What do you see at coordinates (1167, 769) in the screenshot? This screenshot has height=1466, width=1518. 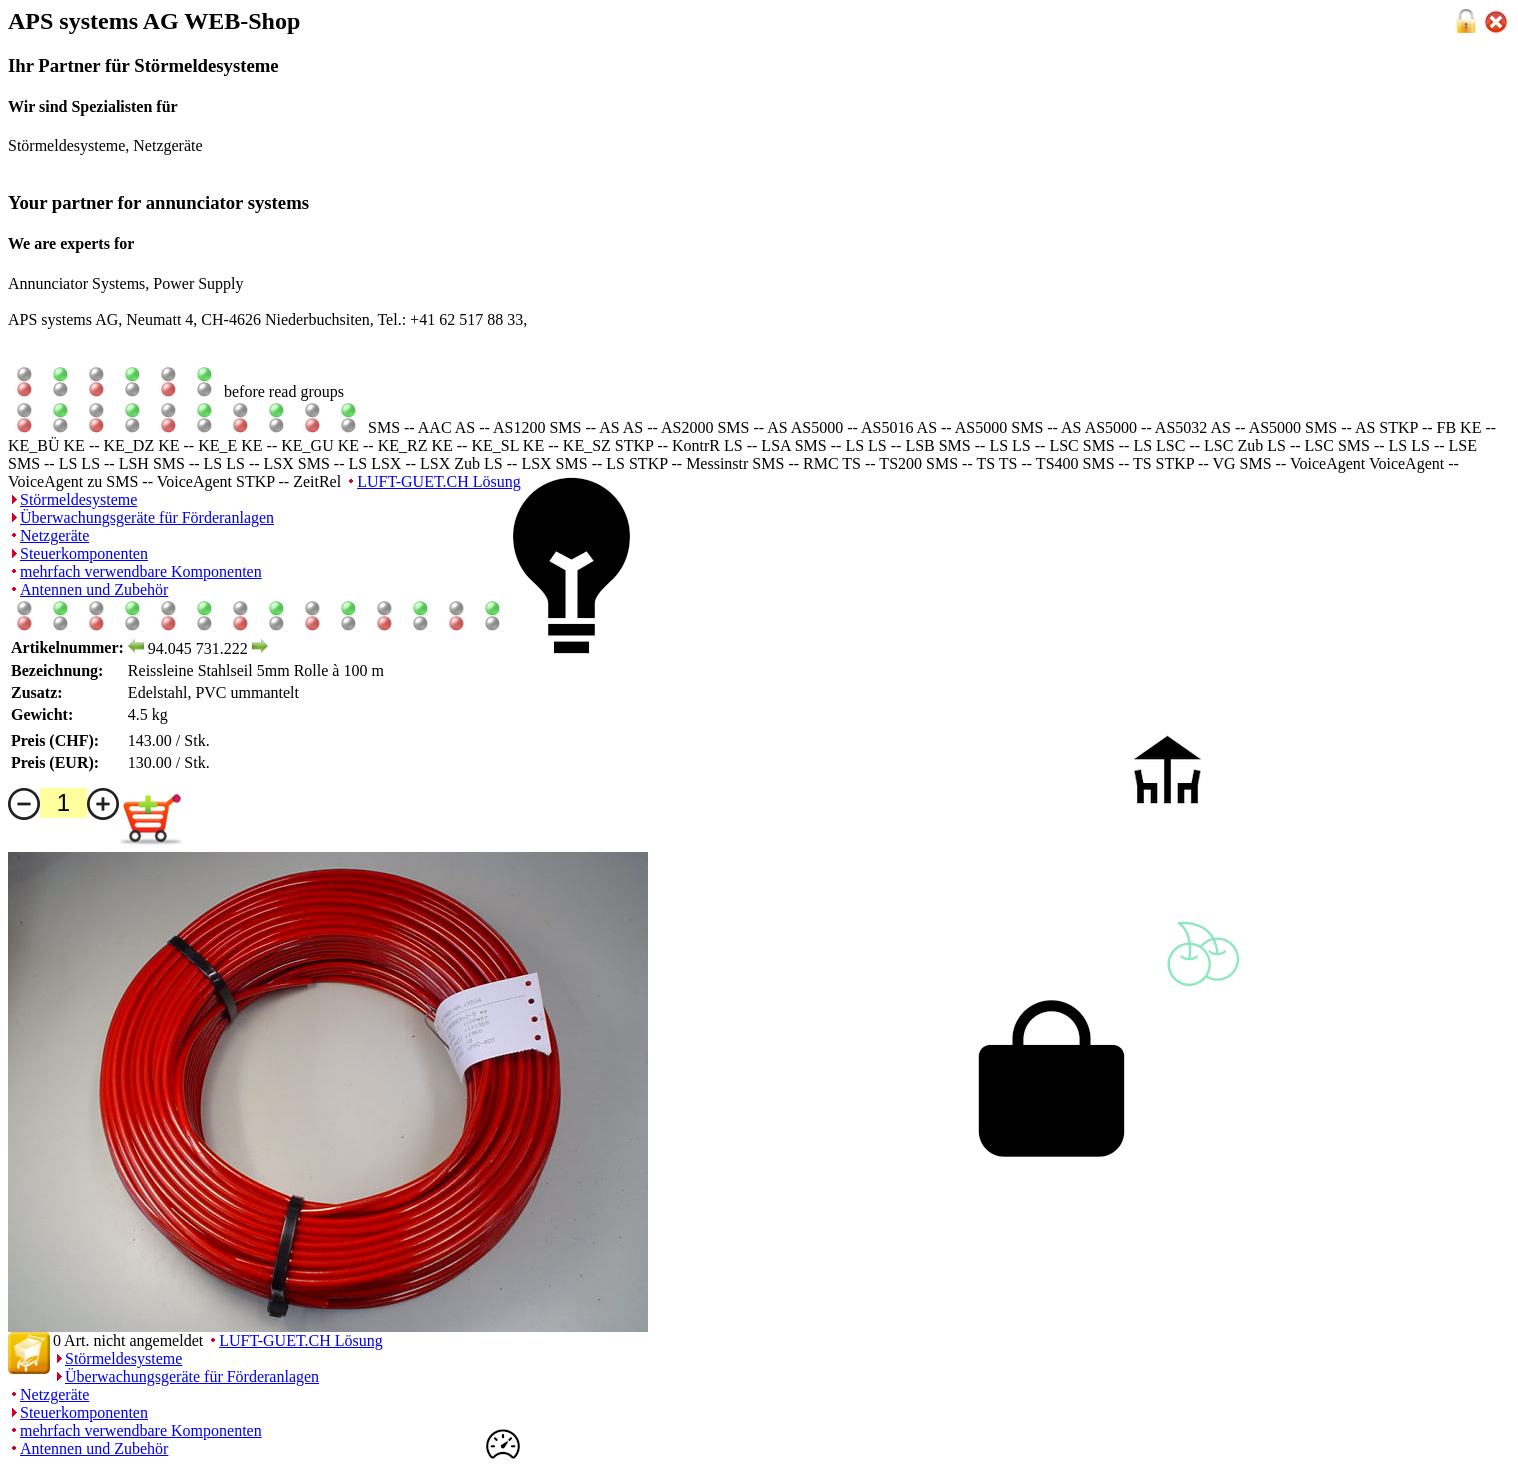 I see `access outdoor deck or patio settings` at bounding box center [1167, 769].